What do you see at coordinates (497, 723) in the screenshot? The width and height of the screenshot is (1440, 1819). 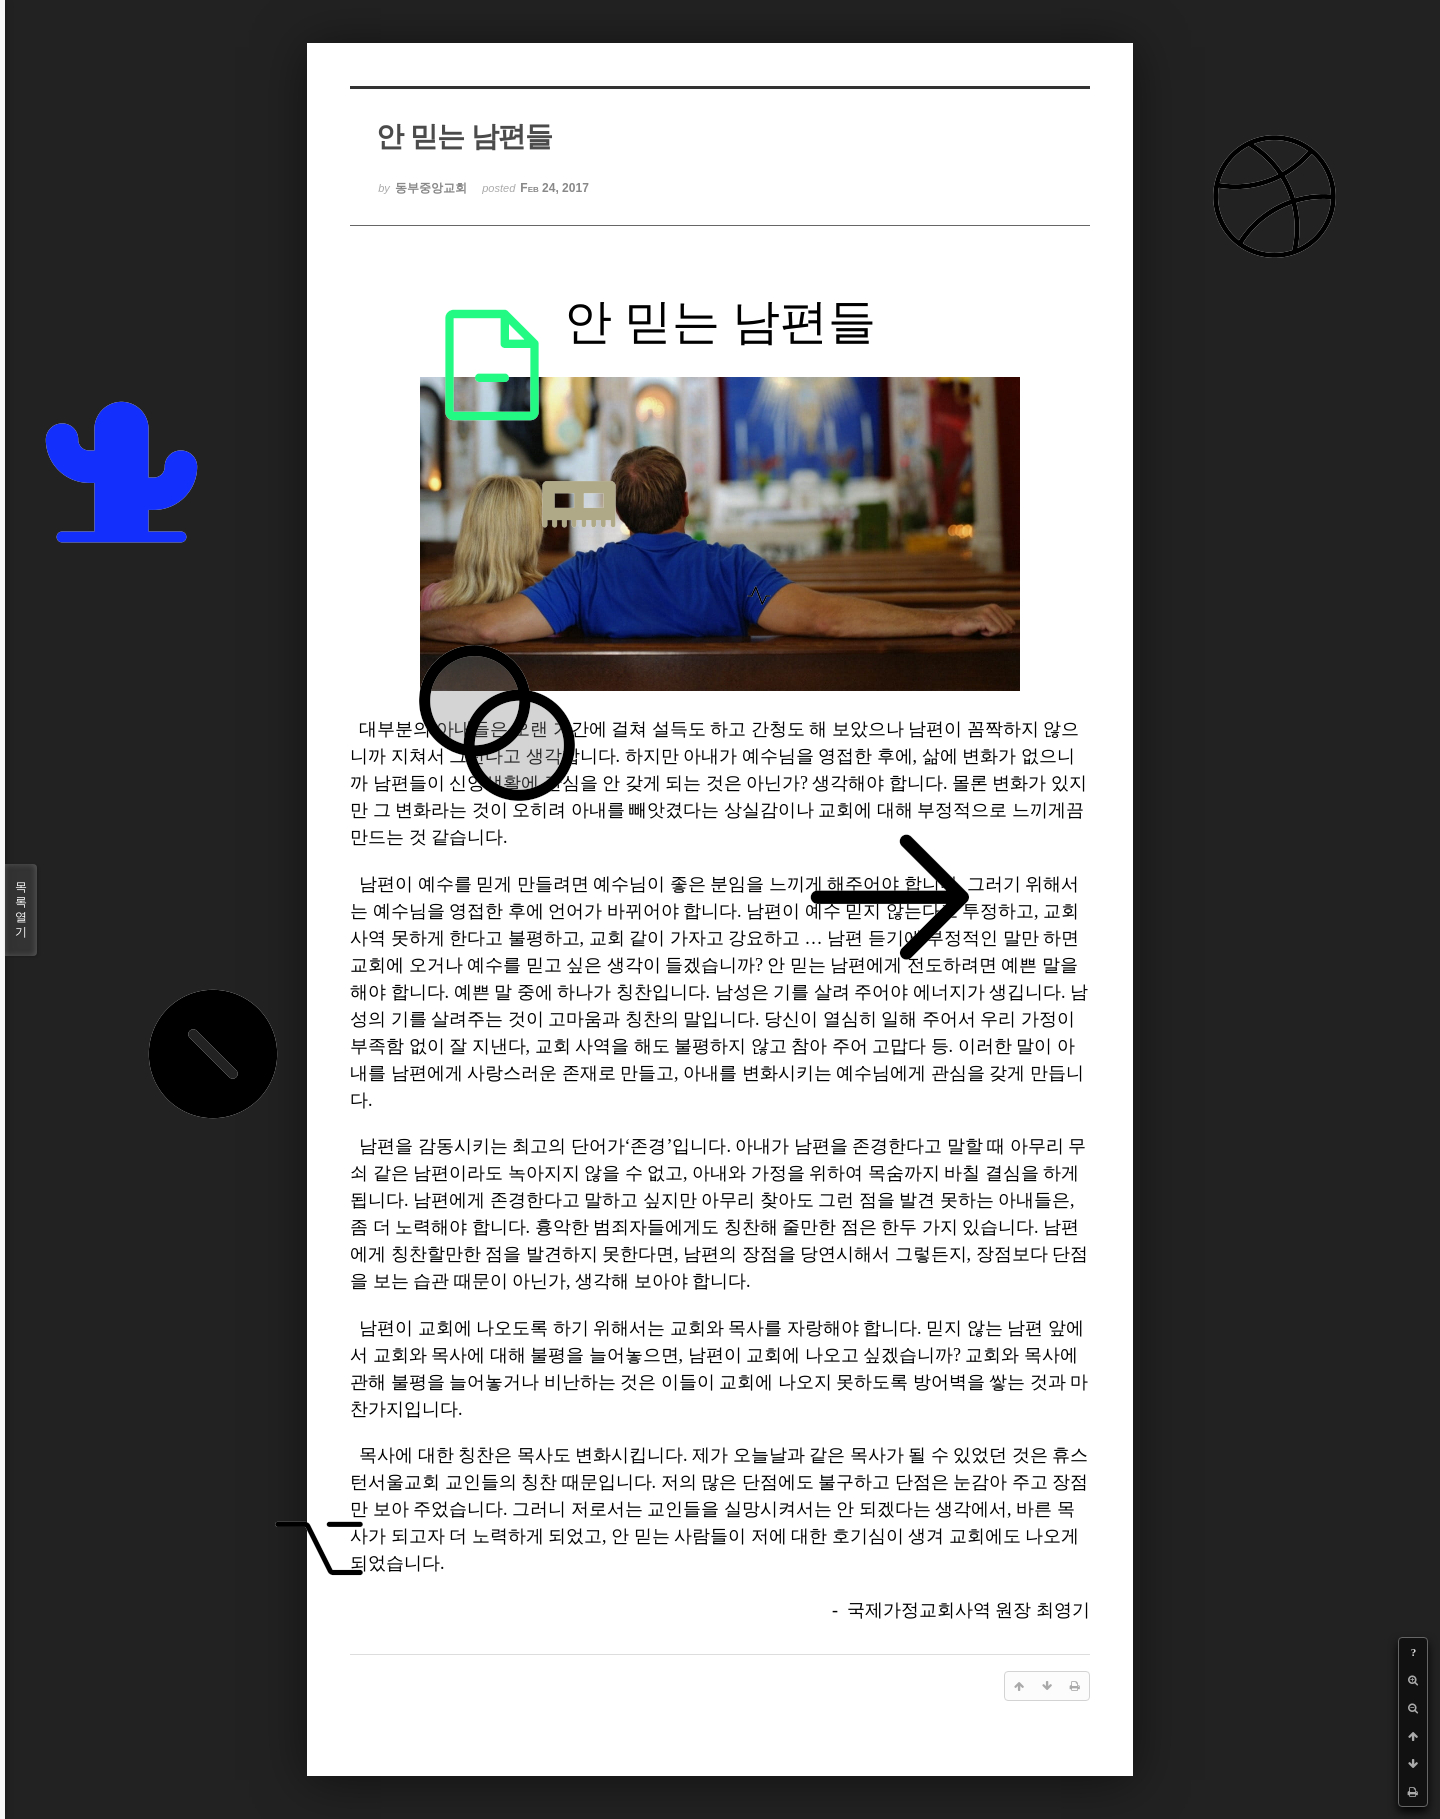 I see `merge or combine selected objects` at bounding box center [497, 723].